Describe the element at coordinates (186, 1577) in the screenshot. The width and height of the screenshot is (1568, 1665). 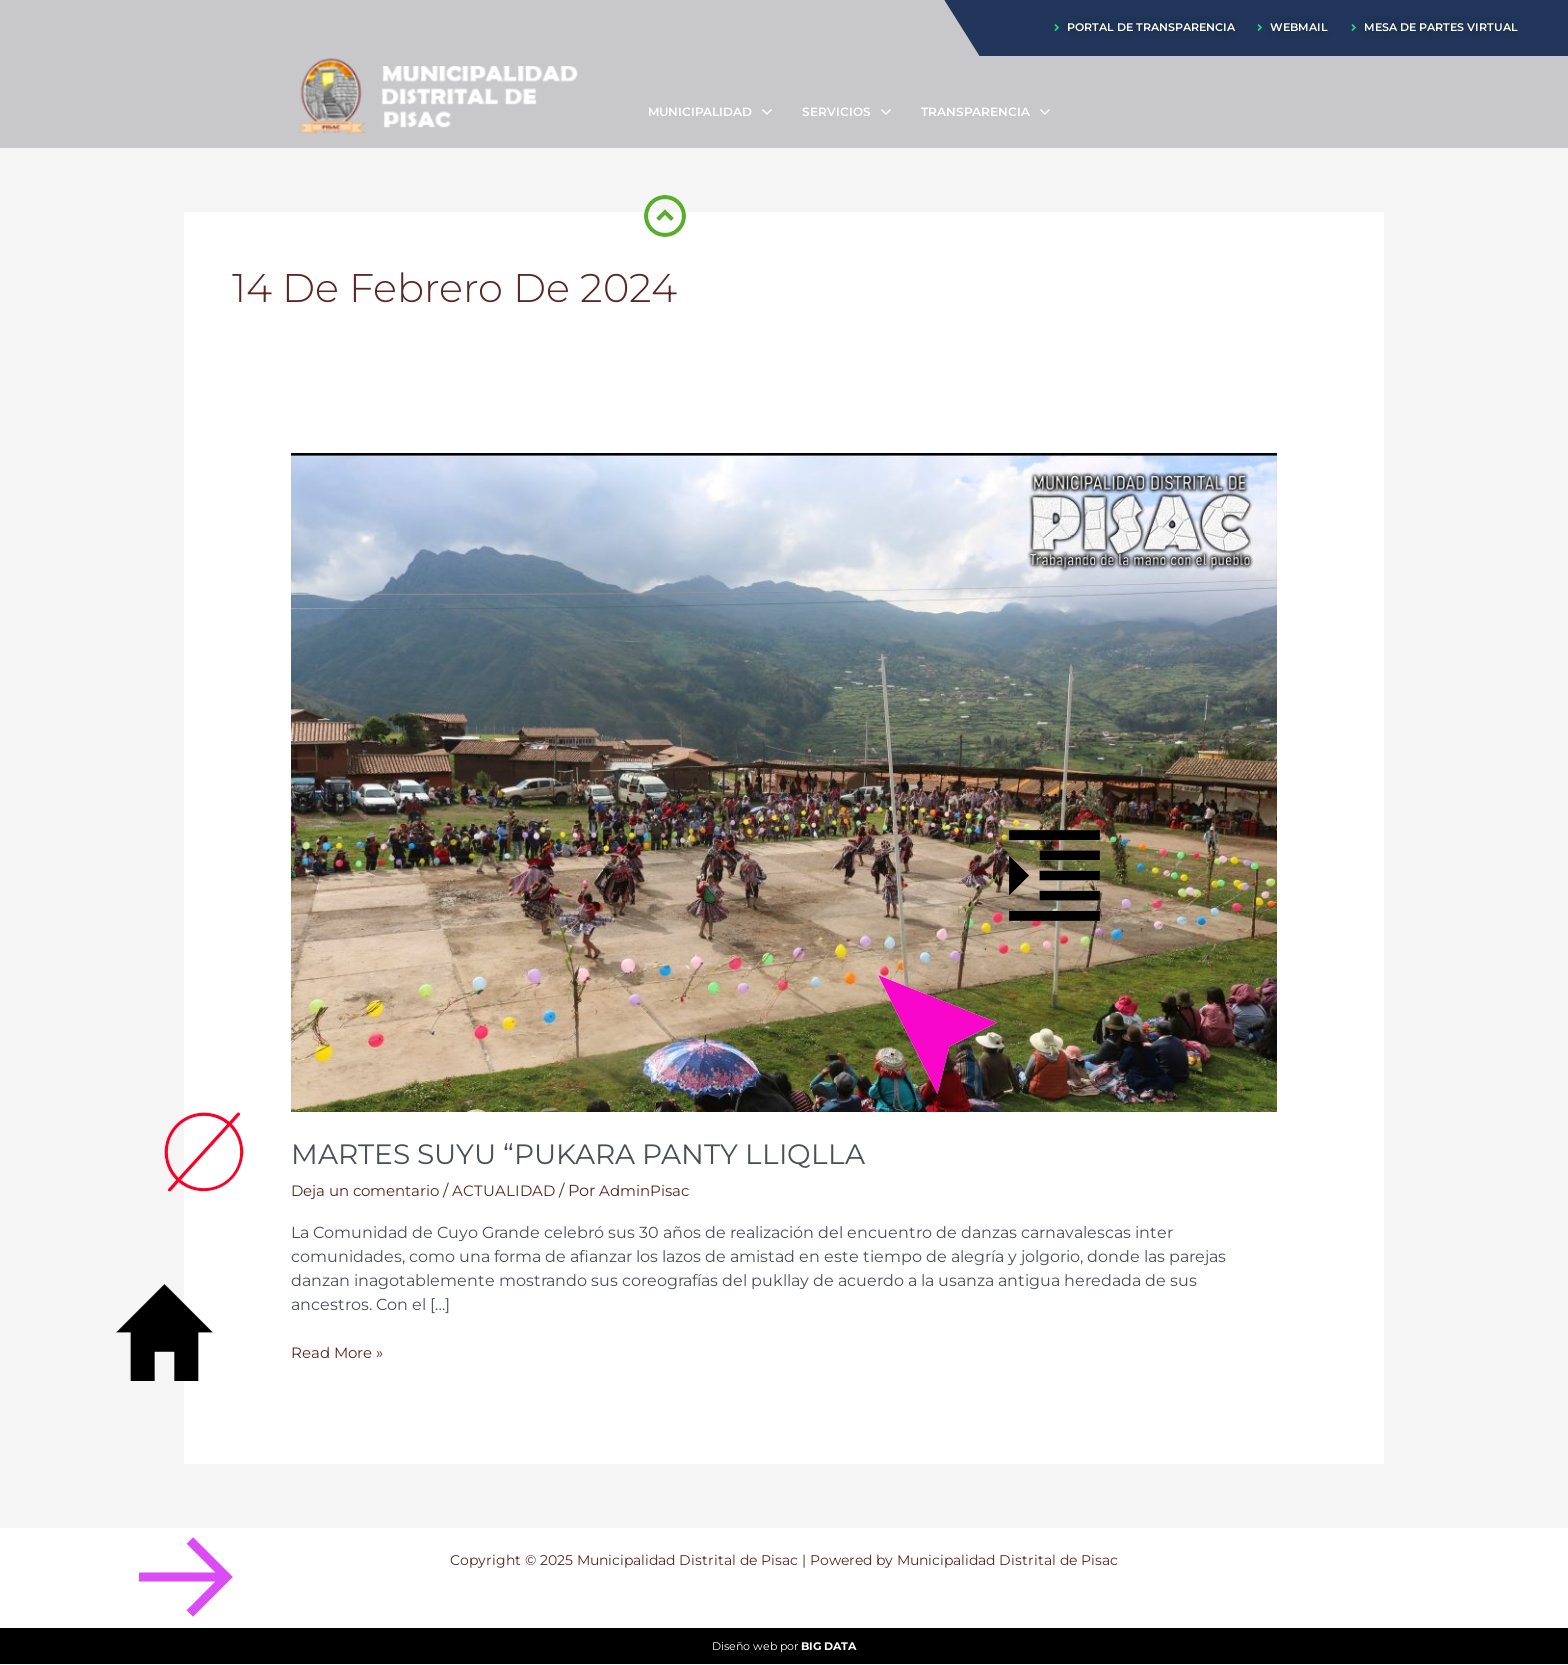
I see `navigate to the next item or page` at that location.